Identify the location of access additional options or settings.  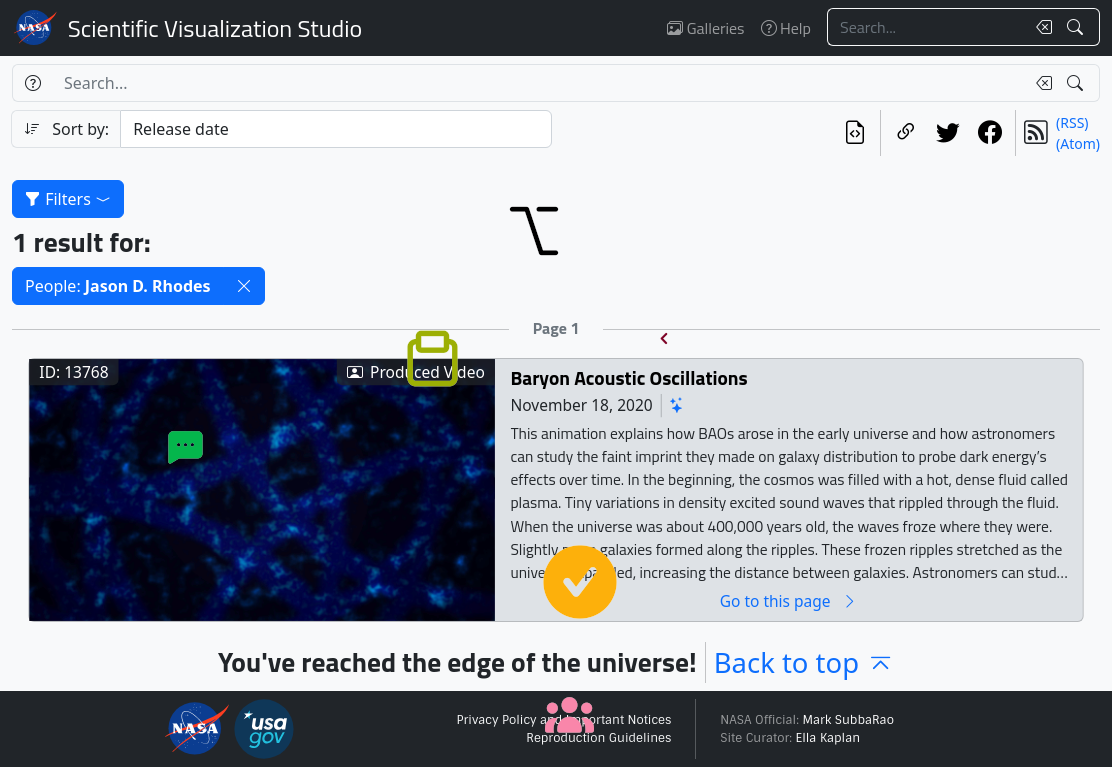
(534, 231).